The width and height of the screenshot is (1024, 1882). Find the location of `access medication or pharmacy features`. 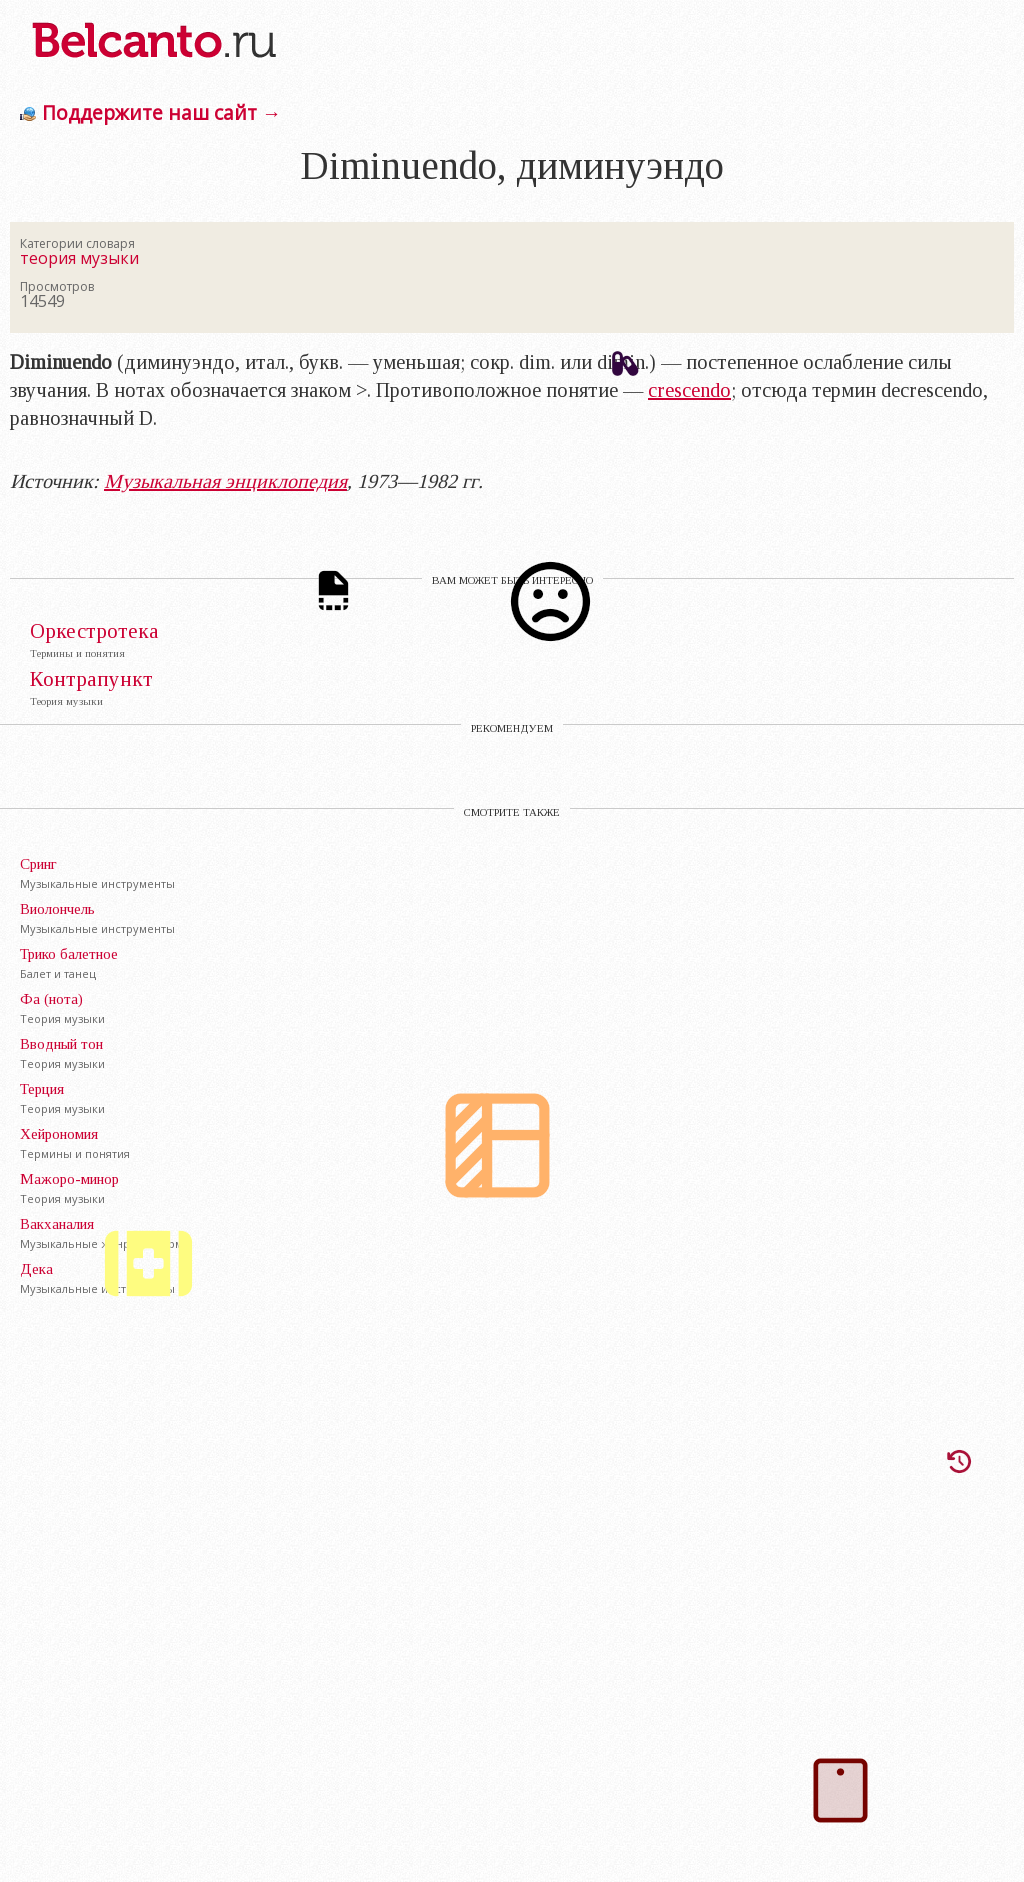

access medication or pharmacy features is located at coordinates (624, 363).